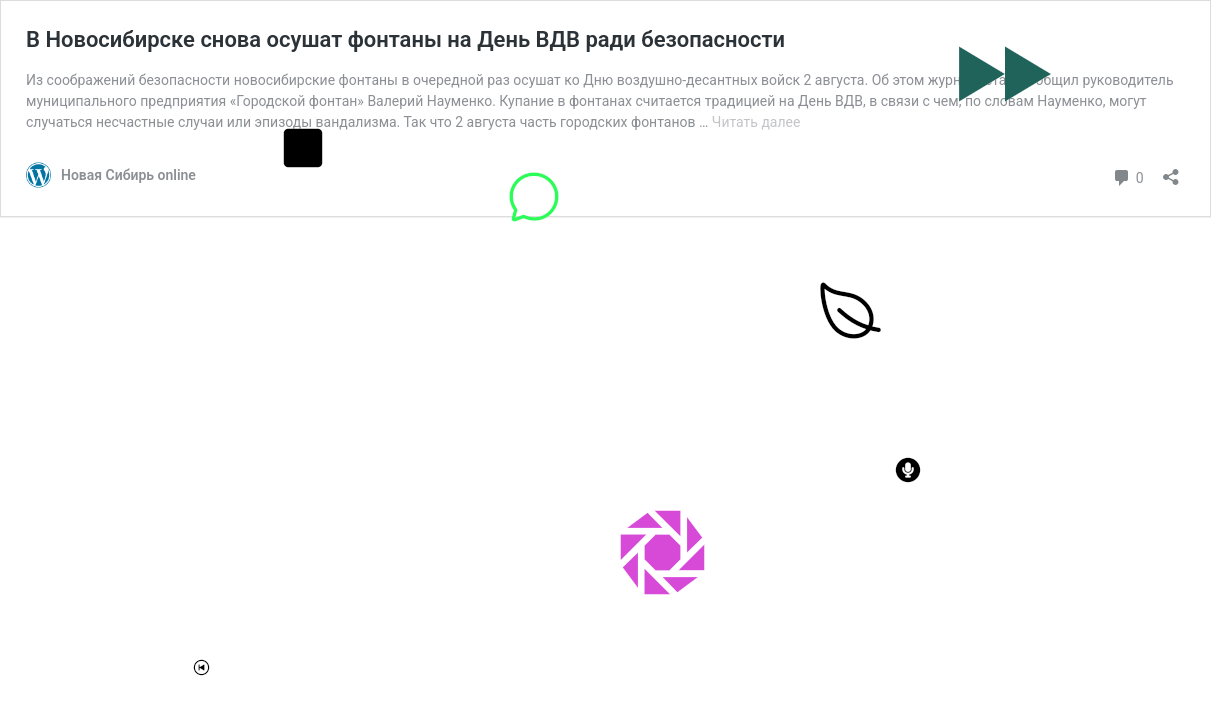 The height and width of the screenshot is (720, 1211). I want to click on indicates eco-friendly or sustainable option, so click(850, 310).